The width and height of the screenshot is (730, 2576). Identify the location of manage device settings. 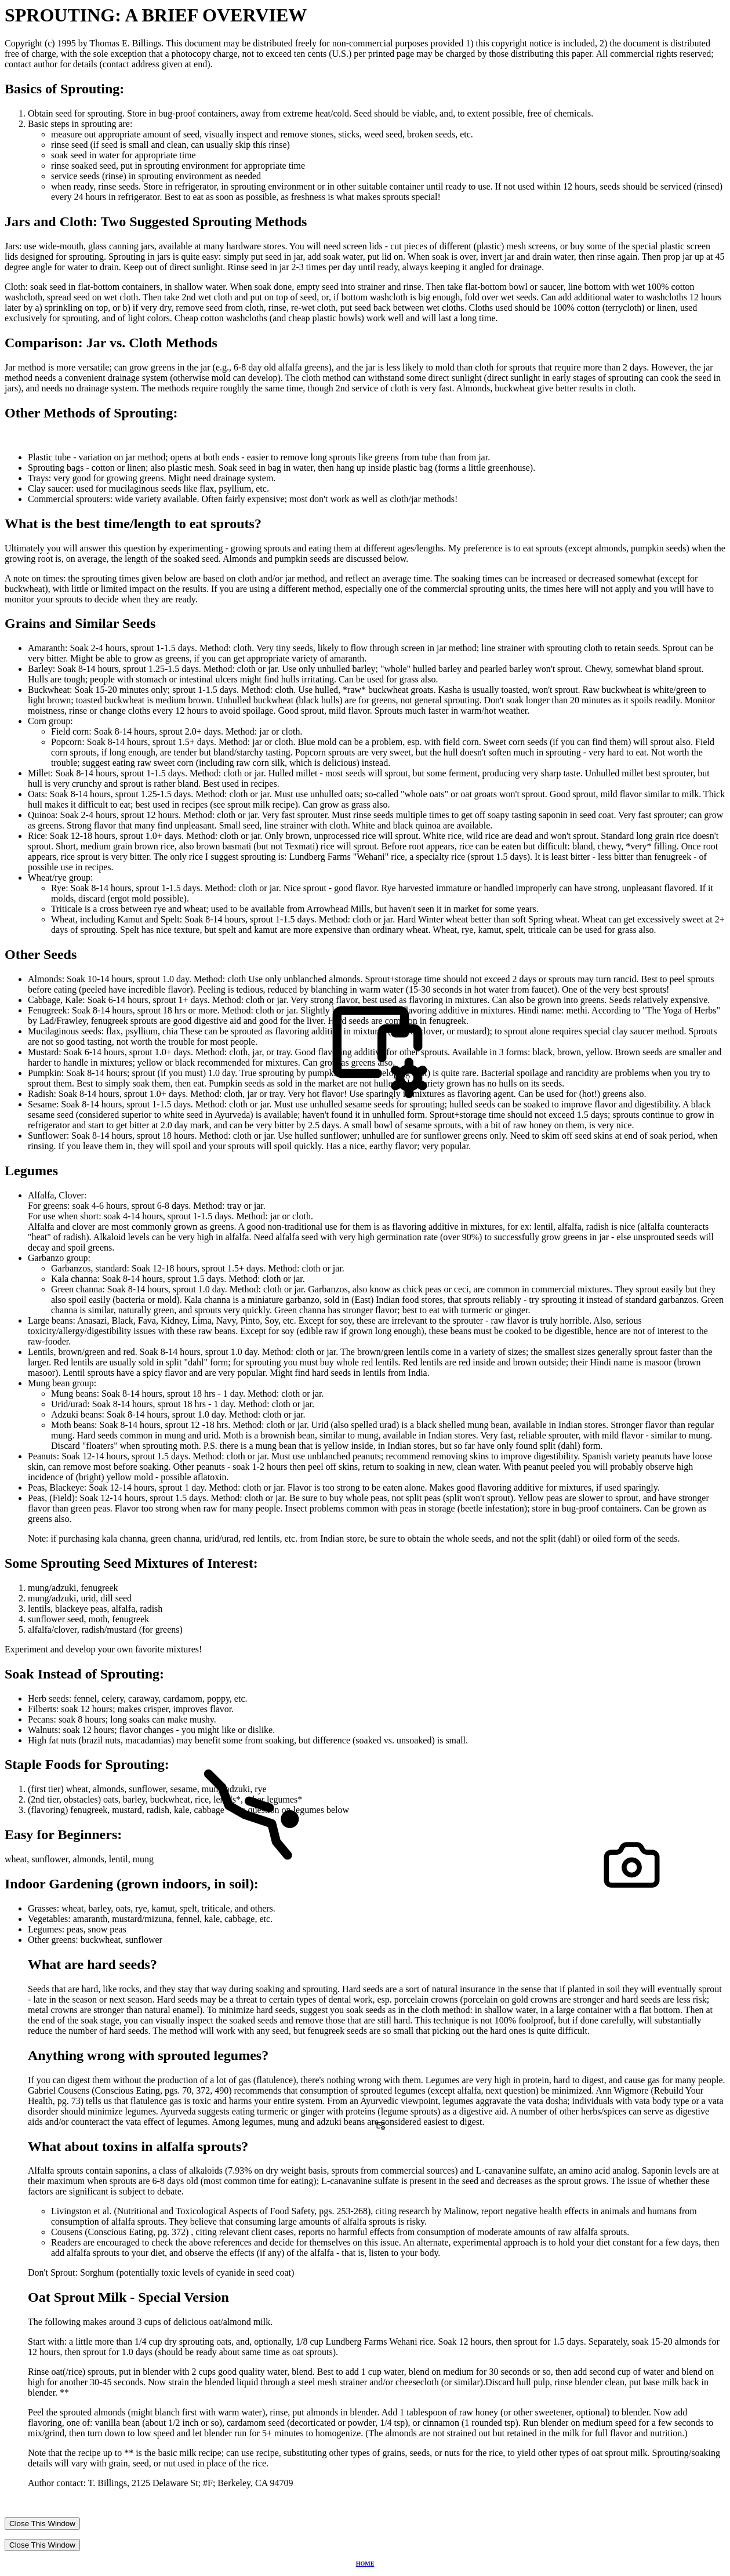
(377, 1047).